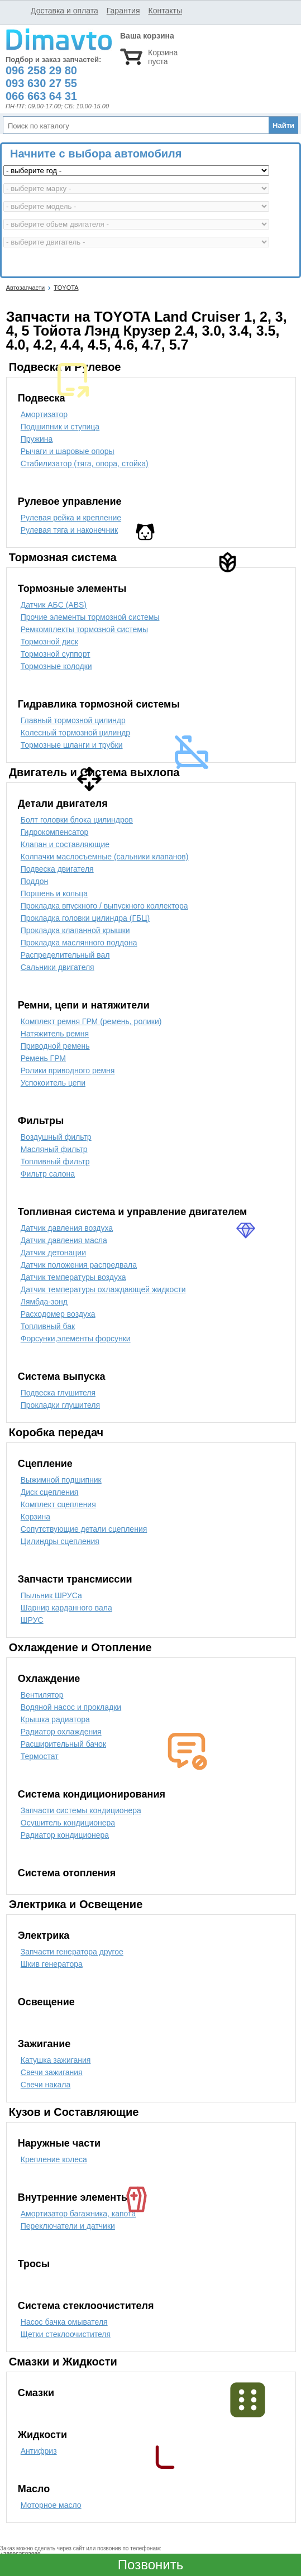  Describe the element at coordinates (165, 2458) in the screenshot. I see `romanian leu currency symbol` at that location.